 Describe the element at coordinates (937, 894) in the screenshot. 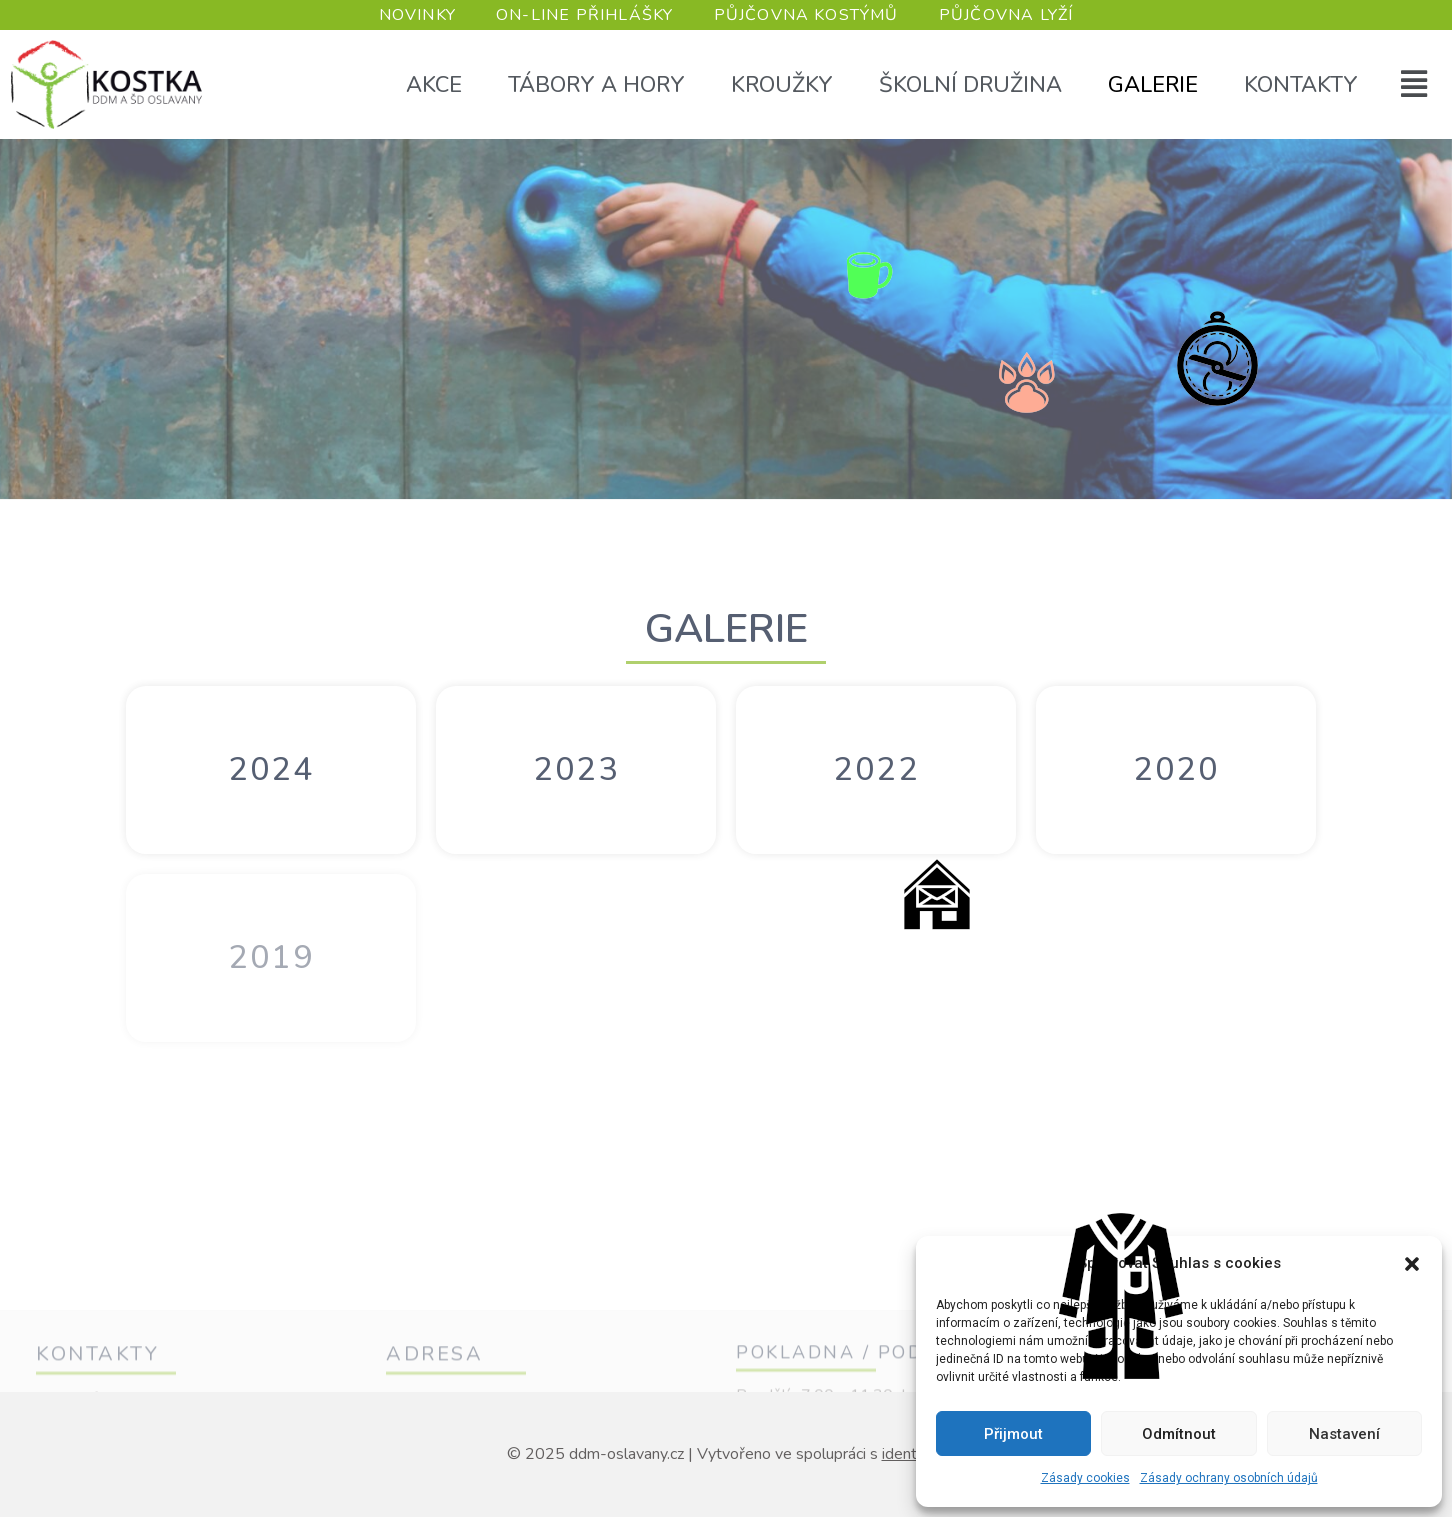

I see `find nearby post office locations` at that location.